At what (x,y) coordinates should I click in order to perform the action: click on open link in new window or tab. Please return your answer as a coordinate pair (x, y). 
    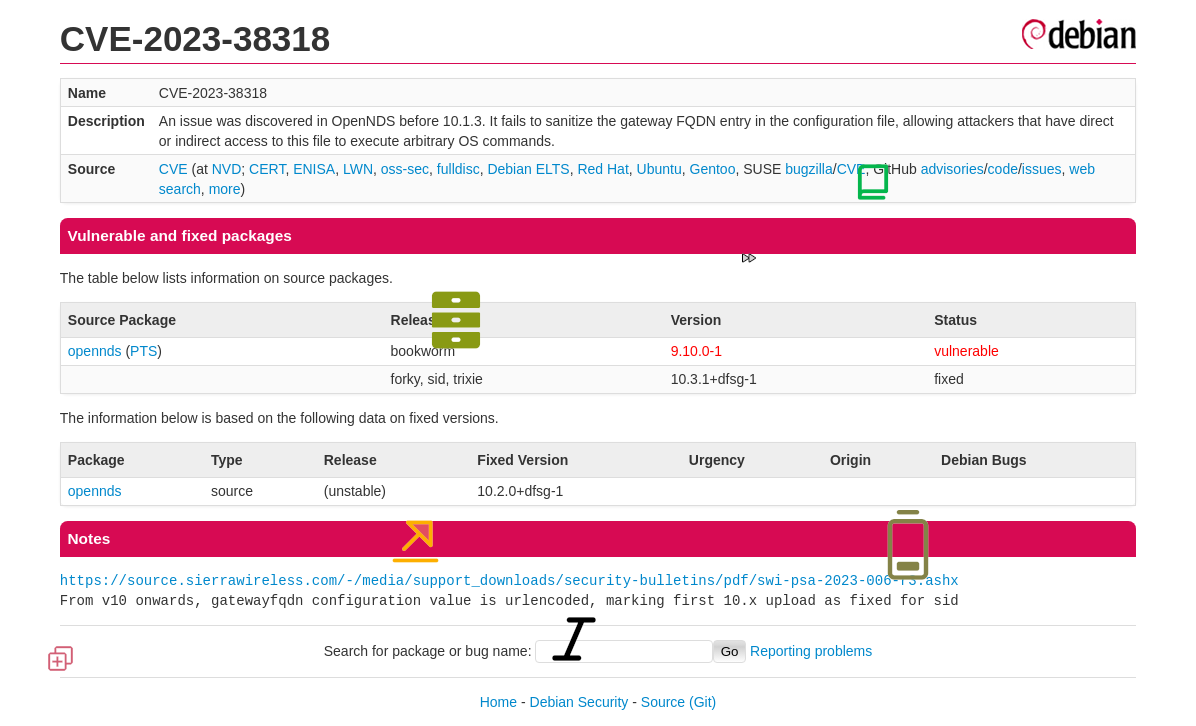
    Looking at the image, I should click on (415, 539).